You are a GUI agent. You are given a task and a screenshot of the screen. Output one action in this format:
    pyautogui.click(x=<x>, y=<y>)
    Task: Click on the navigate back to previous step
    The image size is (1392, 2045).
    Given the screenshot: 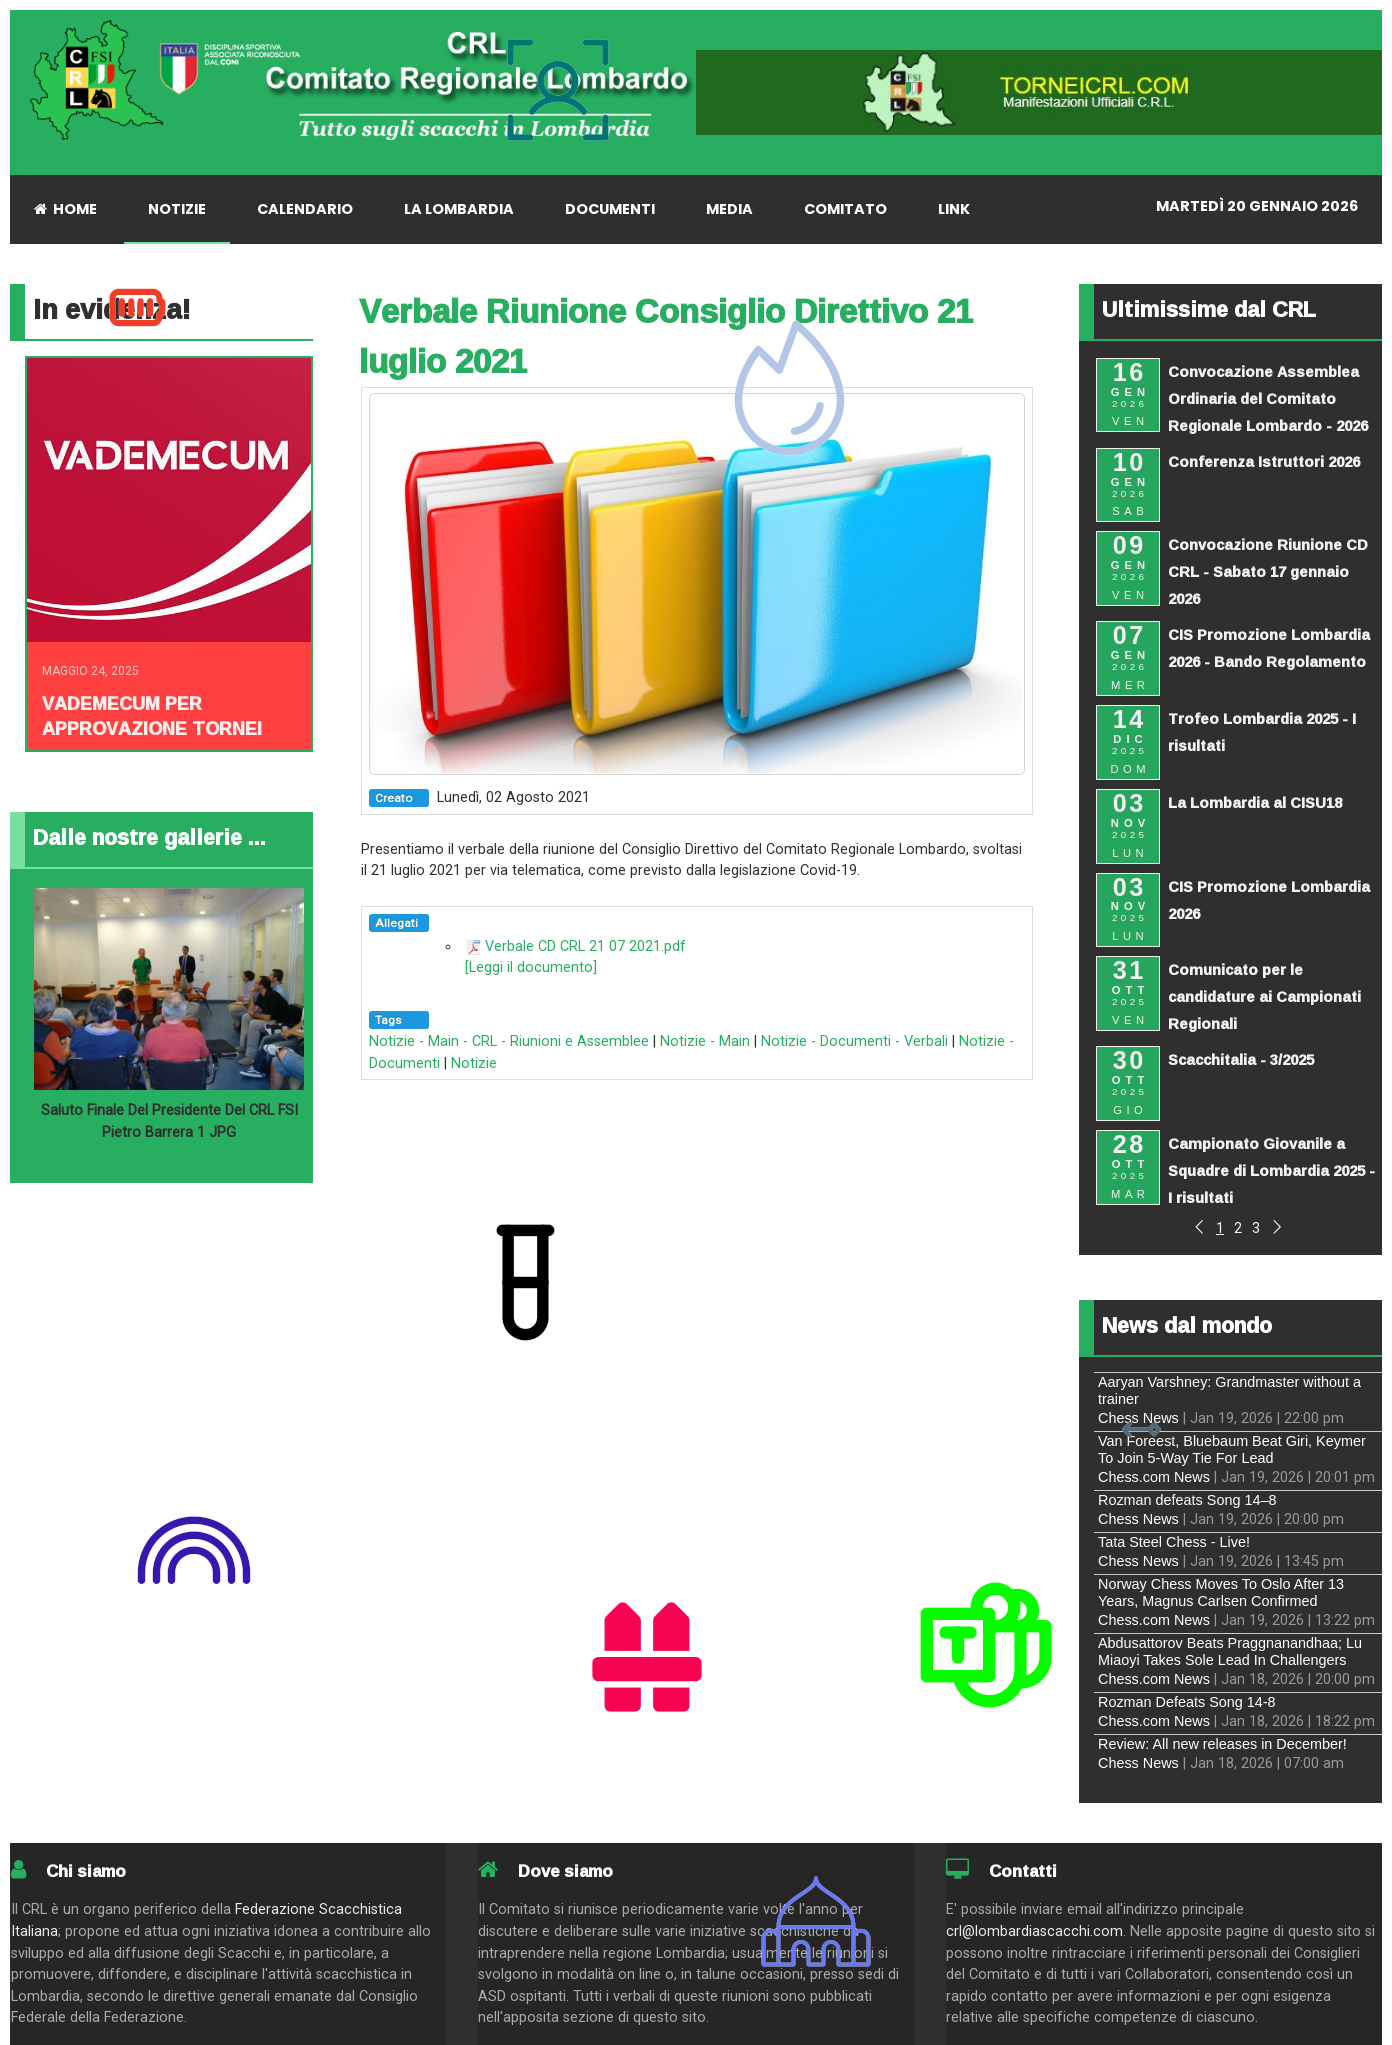 What is the action you would take?
    pyautogui.click(x=1141, y=1429)
    